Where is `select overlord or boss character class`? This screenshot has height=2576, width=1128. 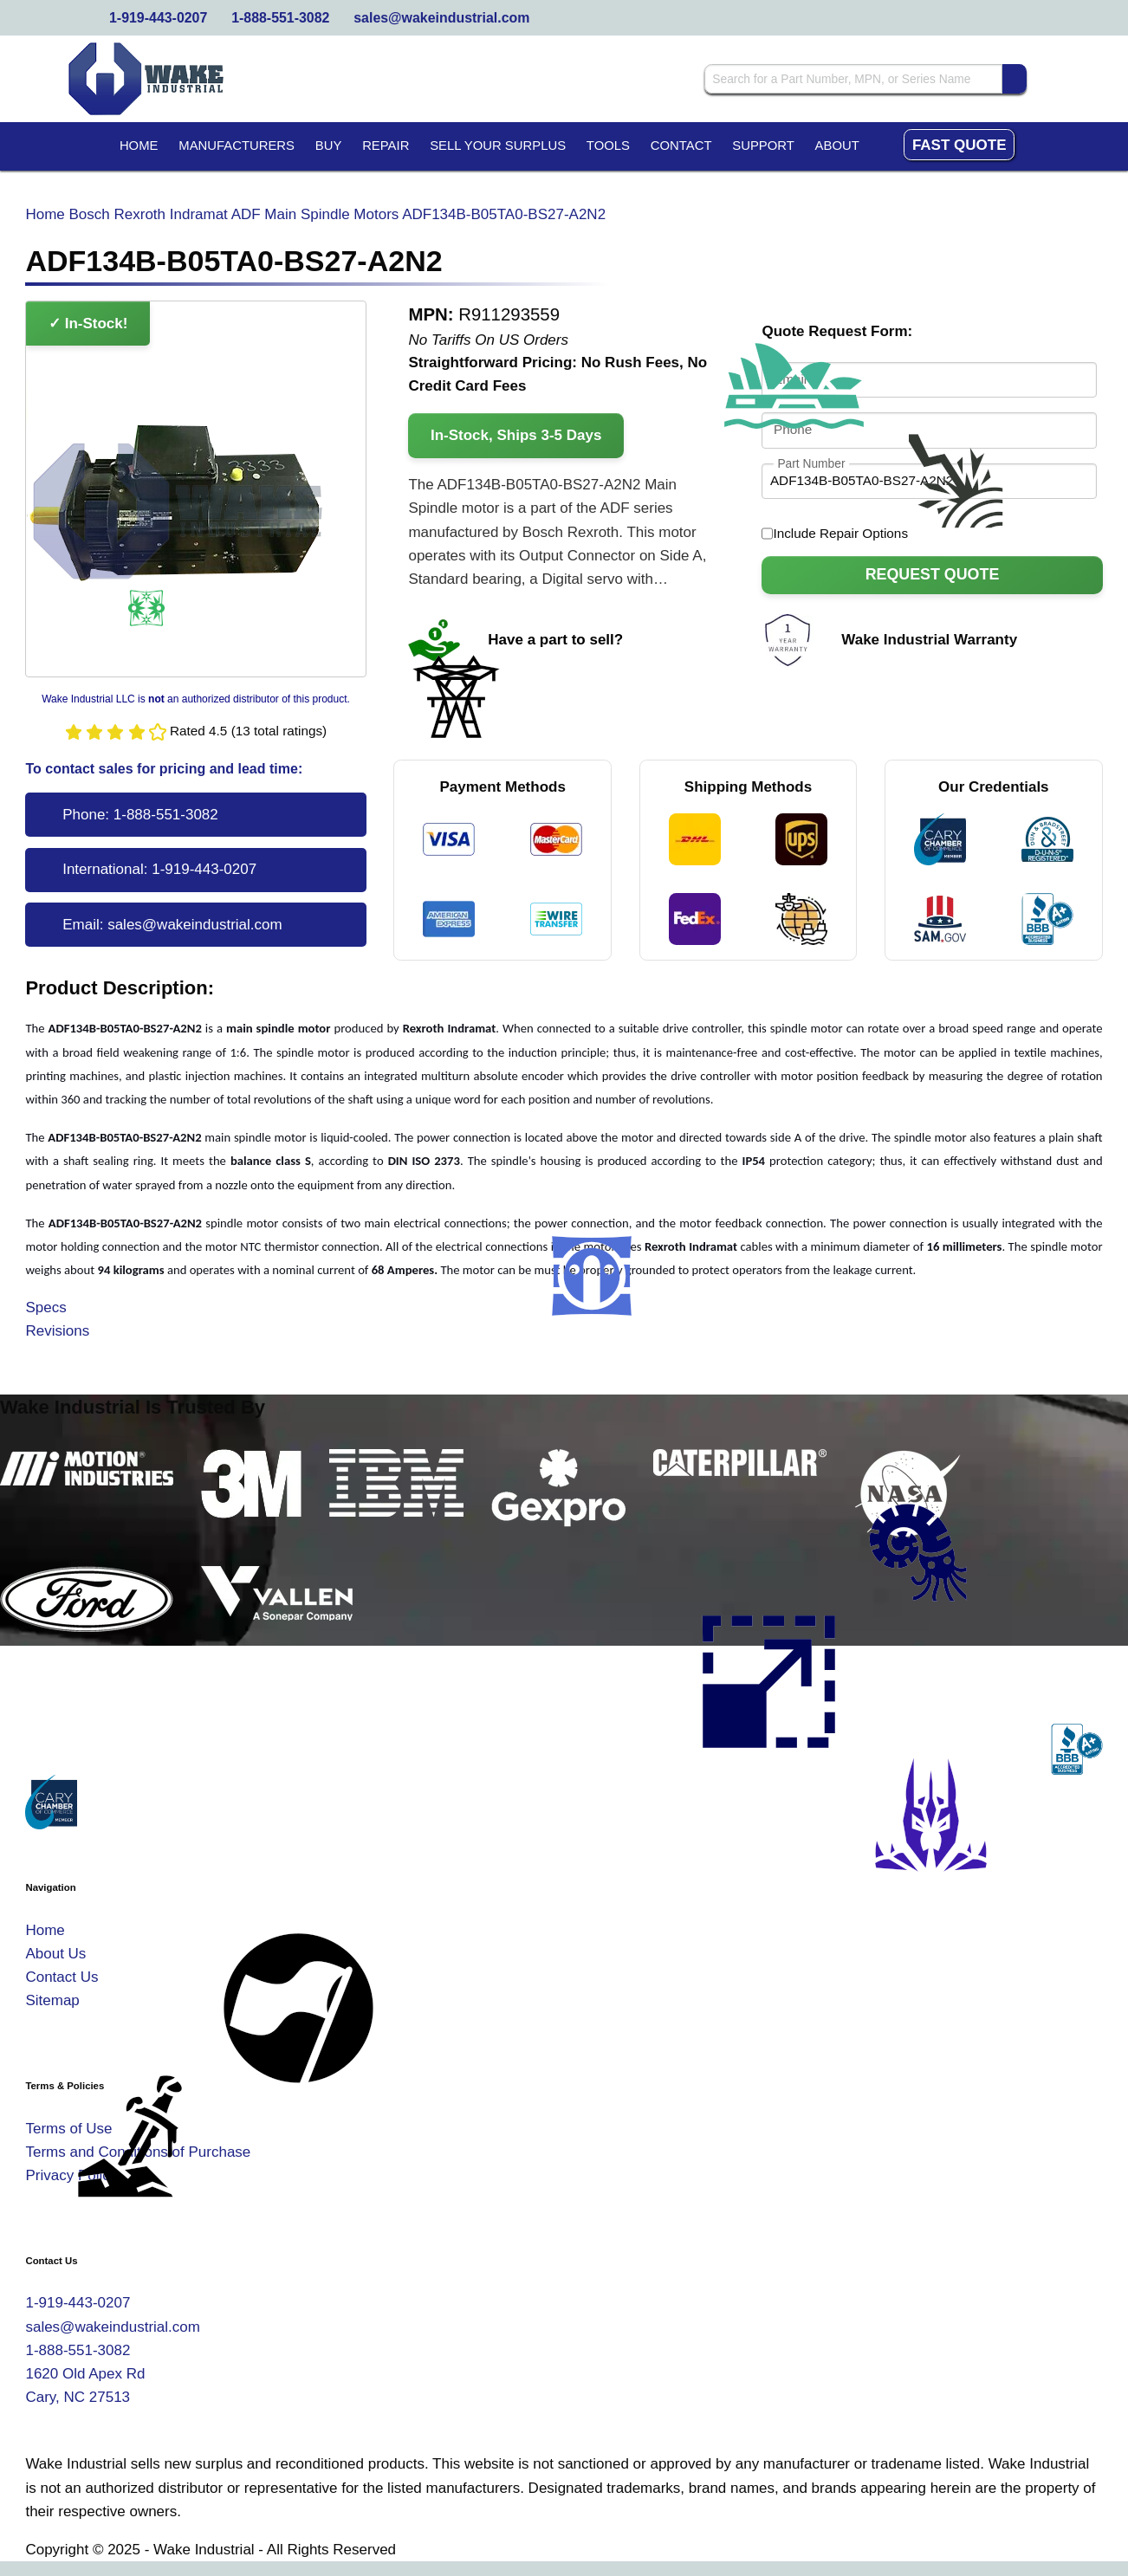
select overlord or boss character class is located at coordinates (930, 1813).